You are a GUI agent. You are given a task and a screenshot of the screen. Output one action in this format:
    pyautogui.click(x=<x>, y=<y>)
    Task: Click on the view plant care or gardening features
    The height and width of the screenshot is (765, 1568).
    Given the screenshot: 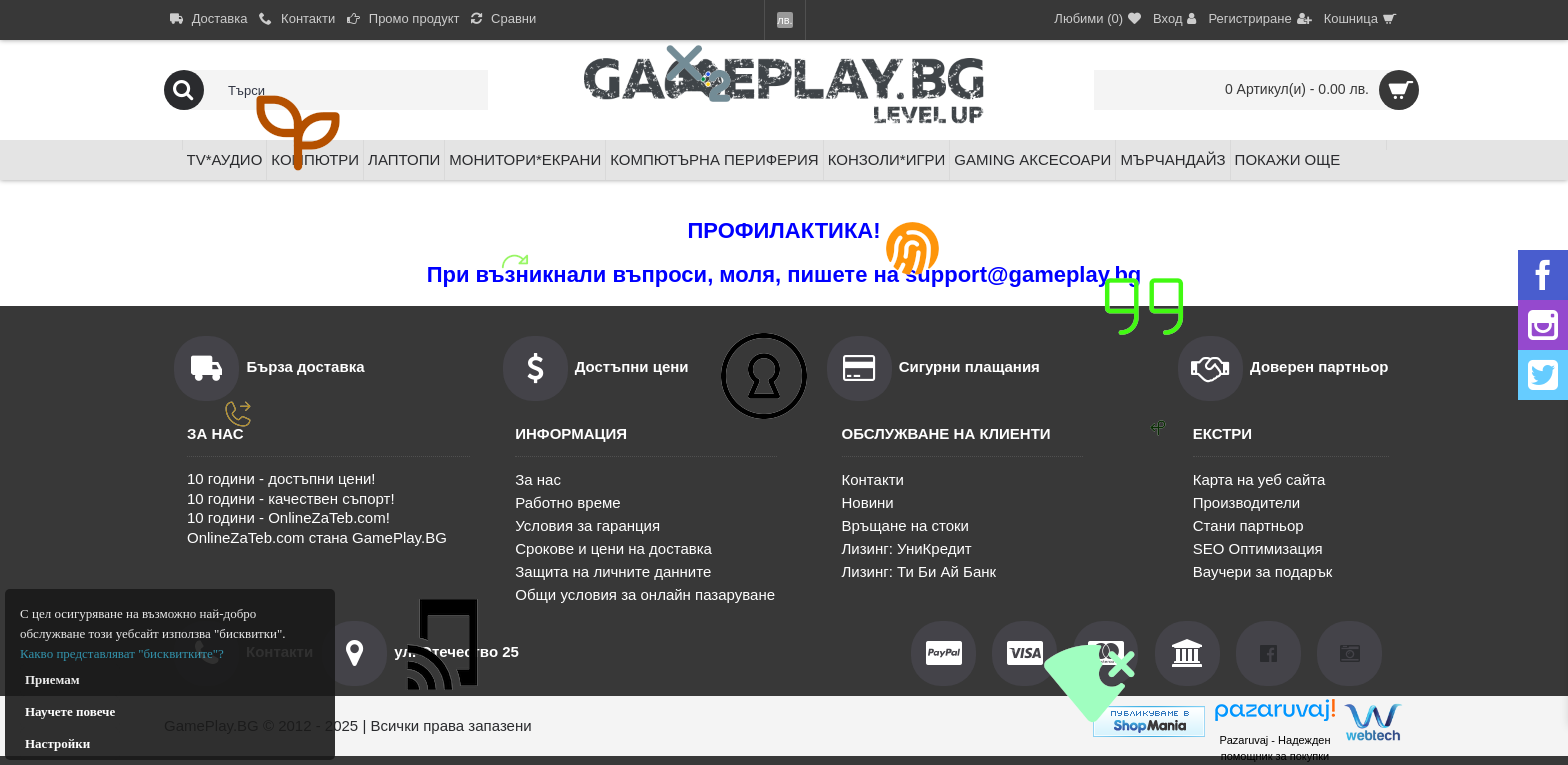 What is the action you would take?
    pyautogui.click(x=298, y=133)
    